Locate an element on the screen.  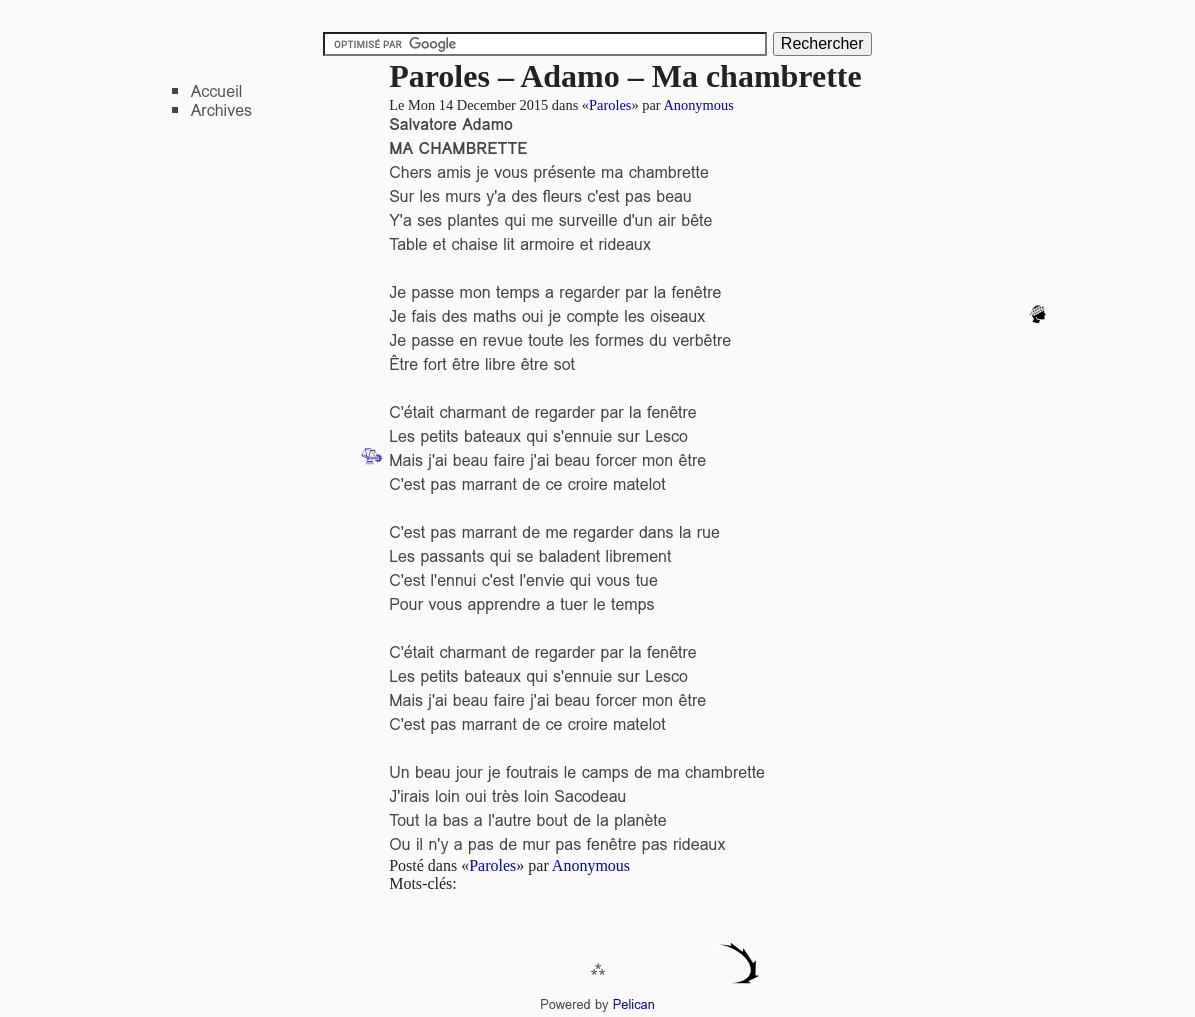
select electric whip weapon or ability is located at coordinates (739, 963).